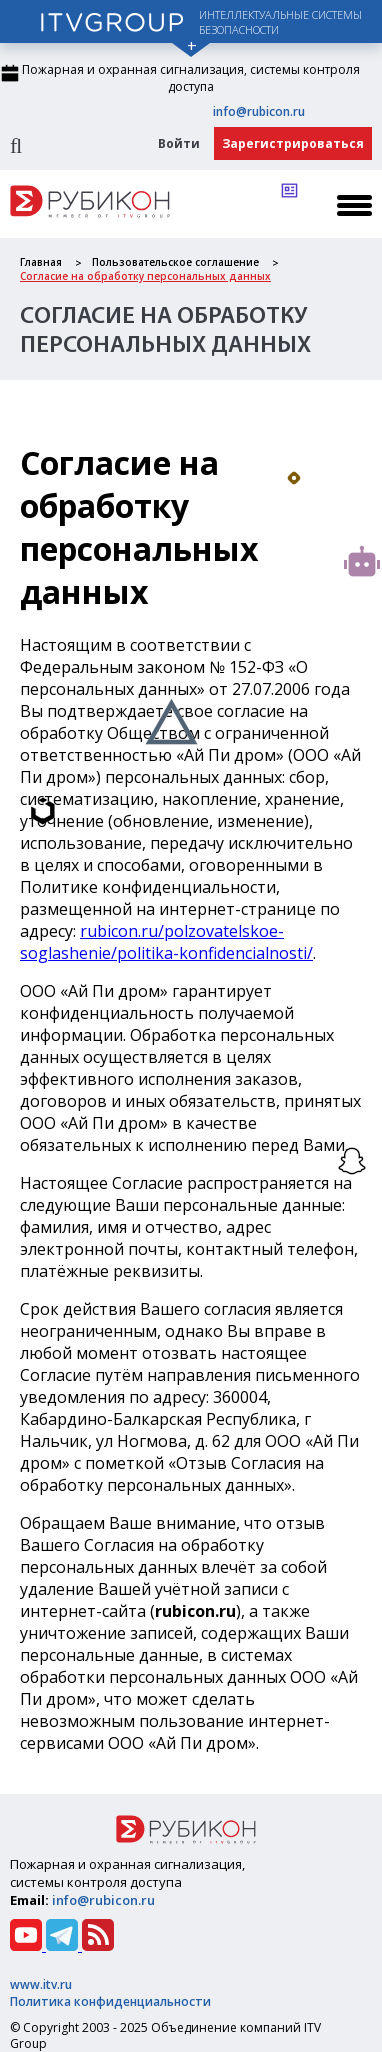 The height and width of the screenshot is (2052, 382). I want to click on UIkit framework logo, so click(43, 811).